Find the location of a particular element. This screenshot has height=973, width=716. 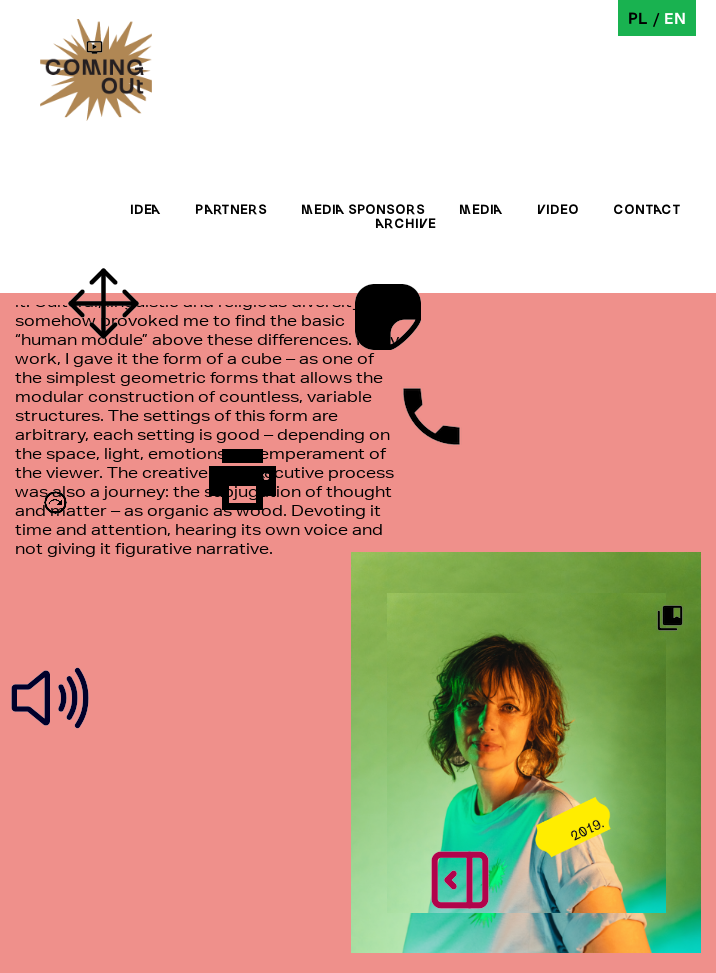

access your bookmarked collections is located at coordinates (670, 618).